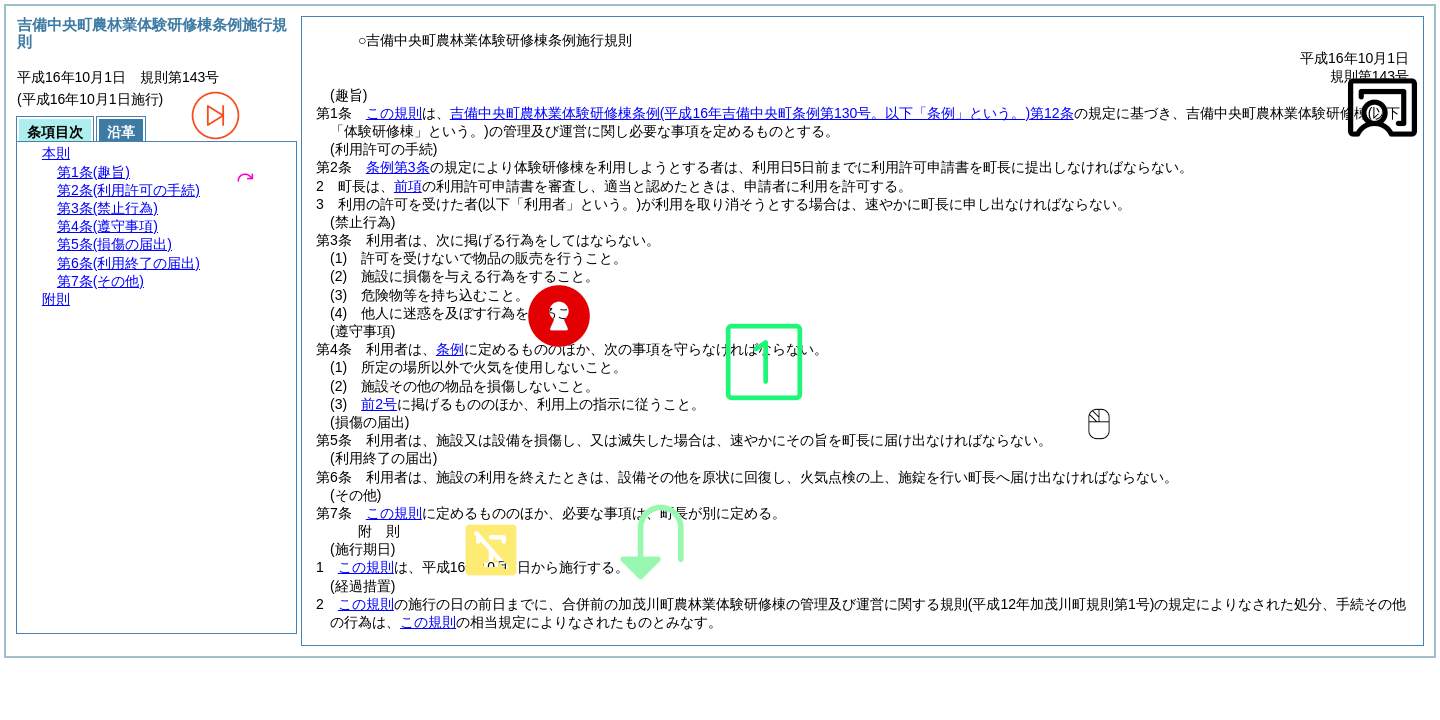 The width and height of the screenshot is (1440, 720). Describe the element at coordinates (215, 115) in the screenshot. I see `skip to the next track` at that location.